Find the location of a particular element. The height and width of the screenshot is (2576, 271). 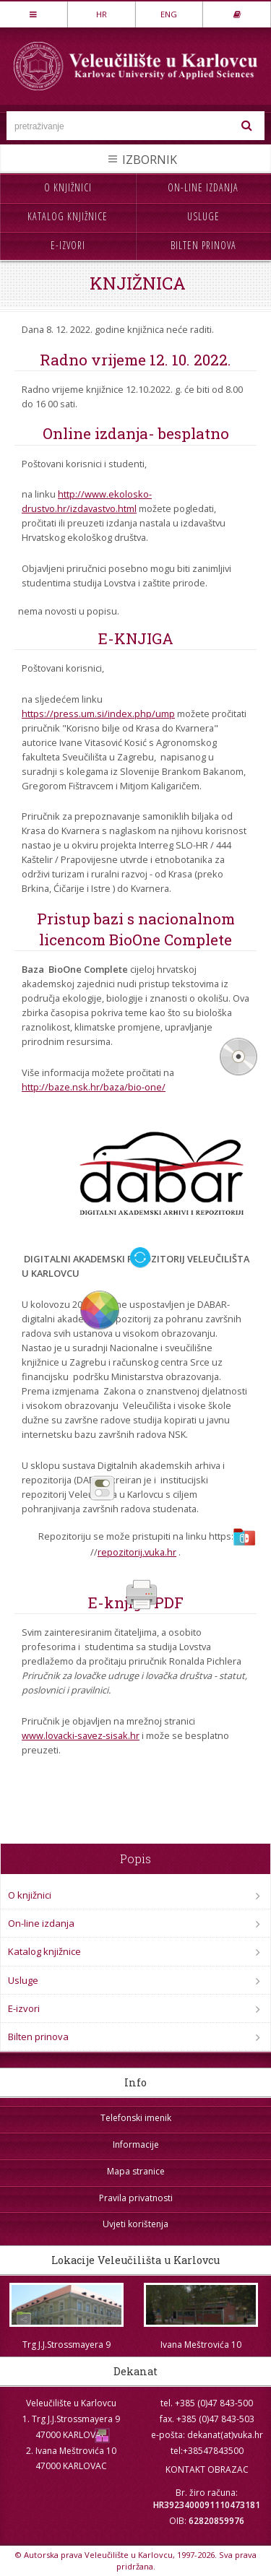

open color management settings is located at coordinates (100, 1310).